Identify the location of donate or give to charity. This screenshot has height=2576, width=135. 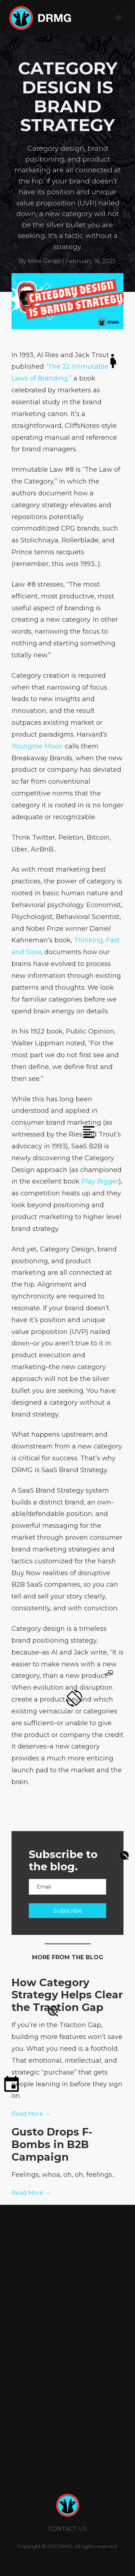
(109, 1673).